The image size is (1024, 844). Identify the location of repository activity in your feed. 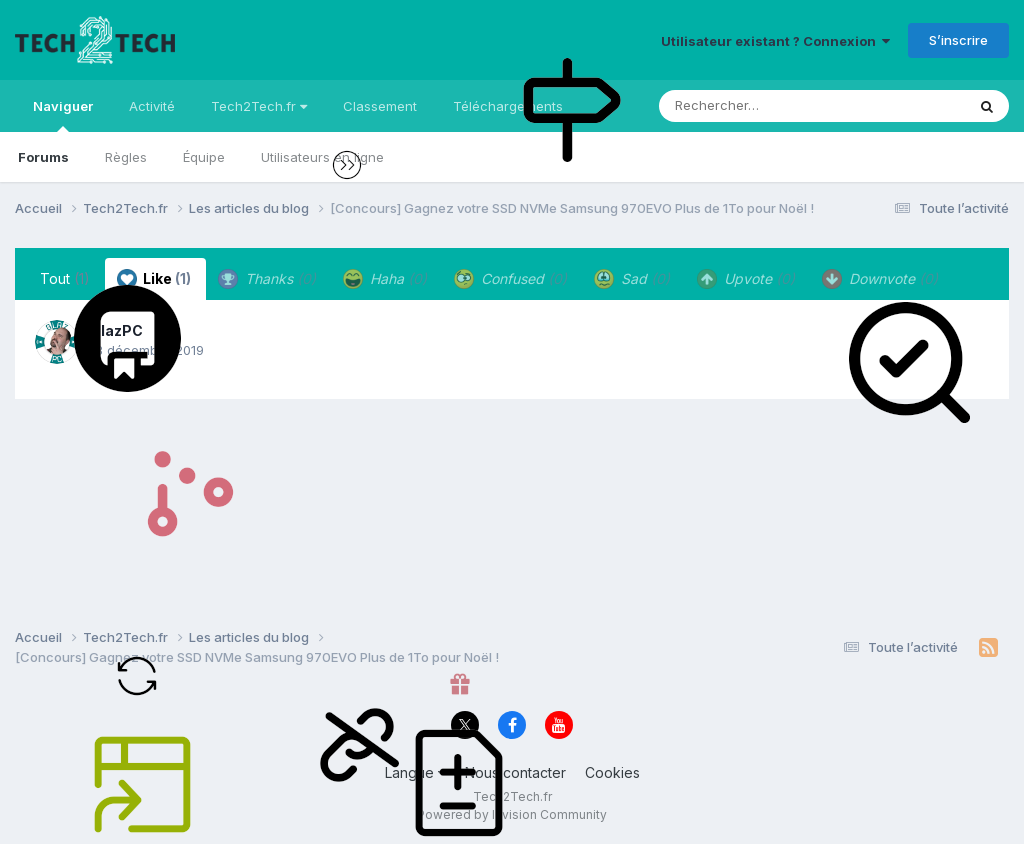
(127, 338).